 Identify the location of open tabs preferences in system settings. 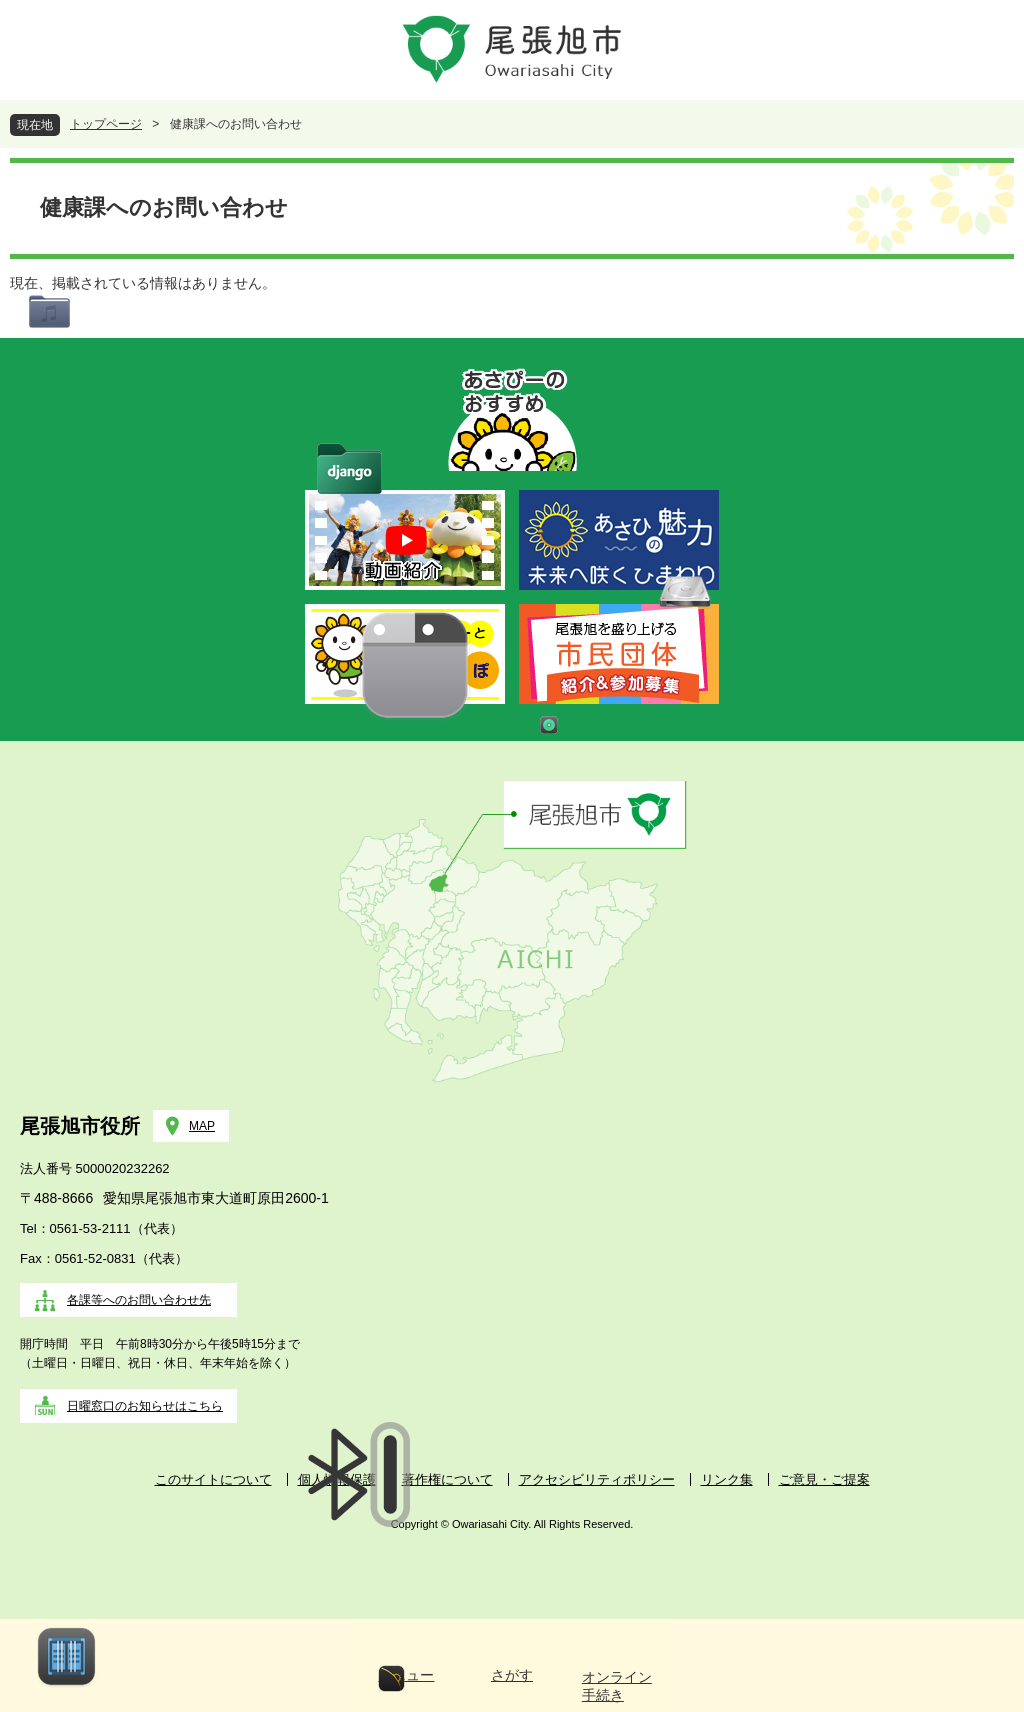
(415, 667).